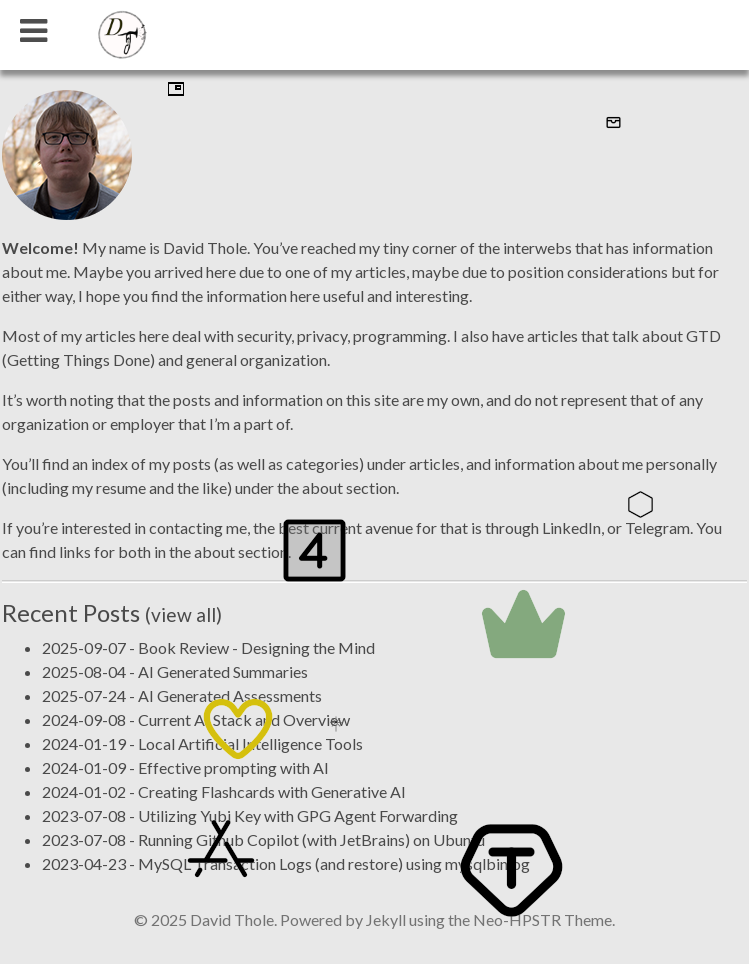 Image resolution: width=749 pixels, height=964 pixels. What do you see at coordinates (176, 89) in the screenshot?
I see `enable picture-in-picture mode` at bounding box center [176, 89].